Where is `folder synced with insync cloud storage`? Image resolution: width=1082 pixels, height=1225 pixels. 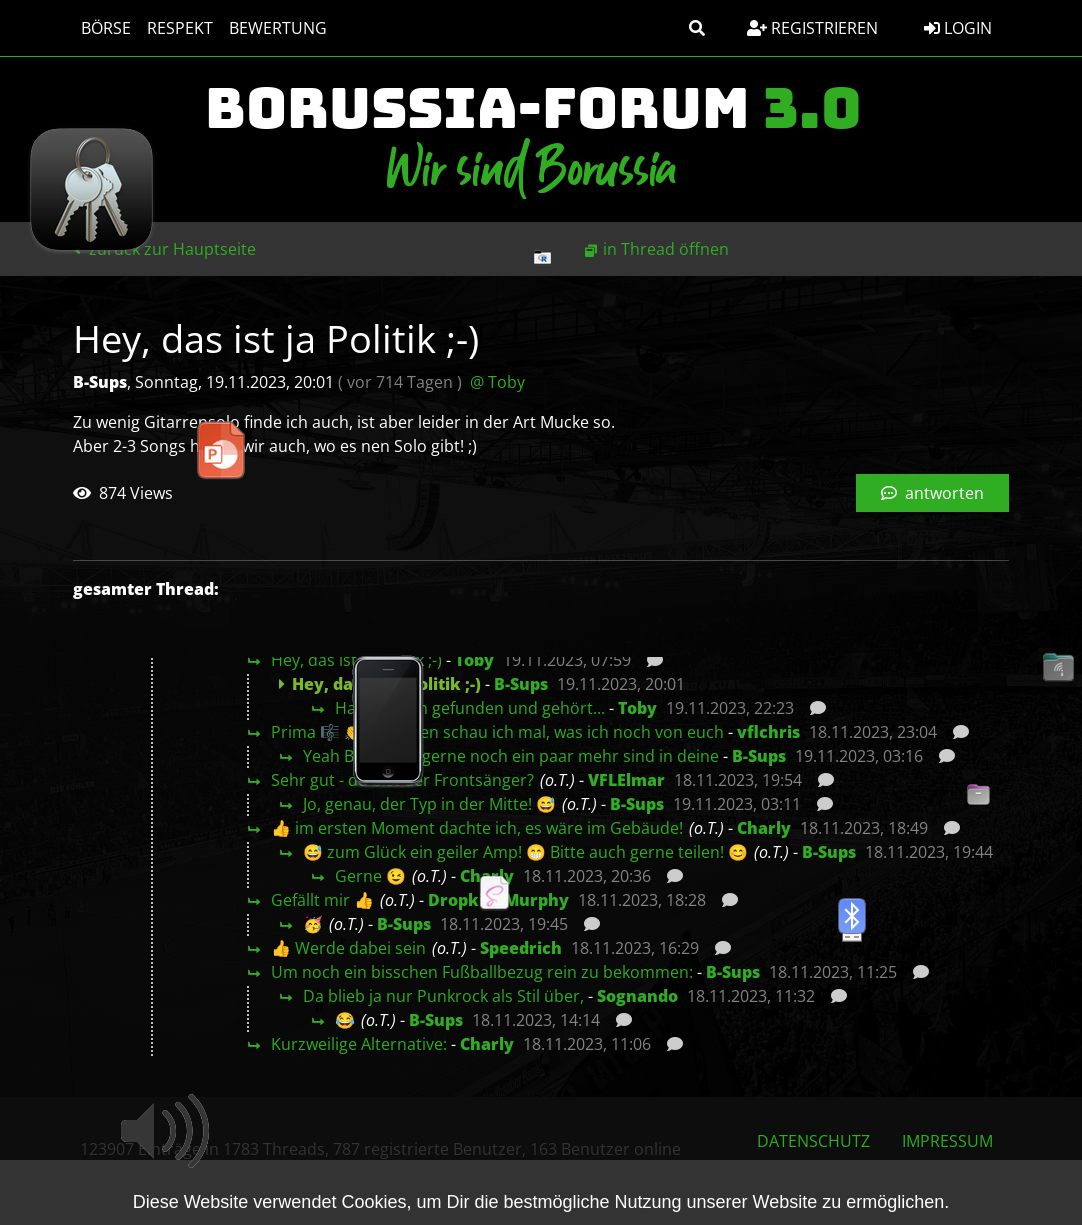
folder synced with insync cloud storage is located at coordinates (1058, 666).